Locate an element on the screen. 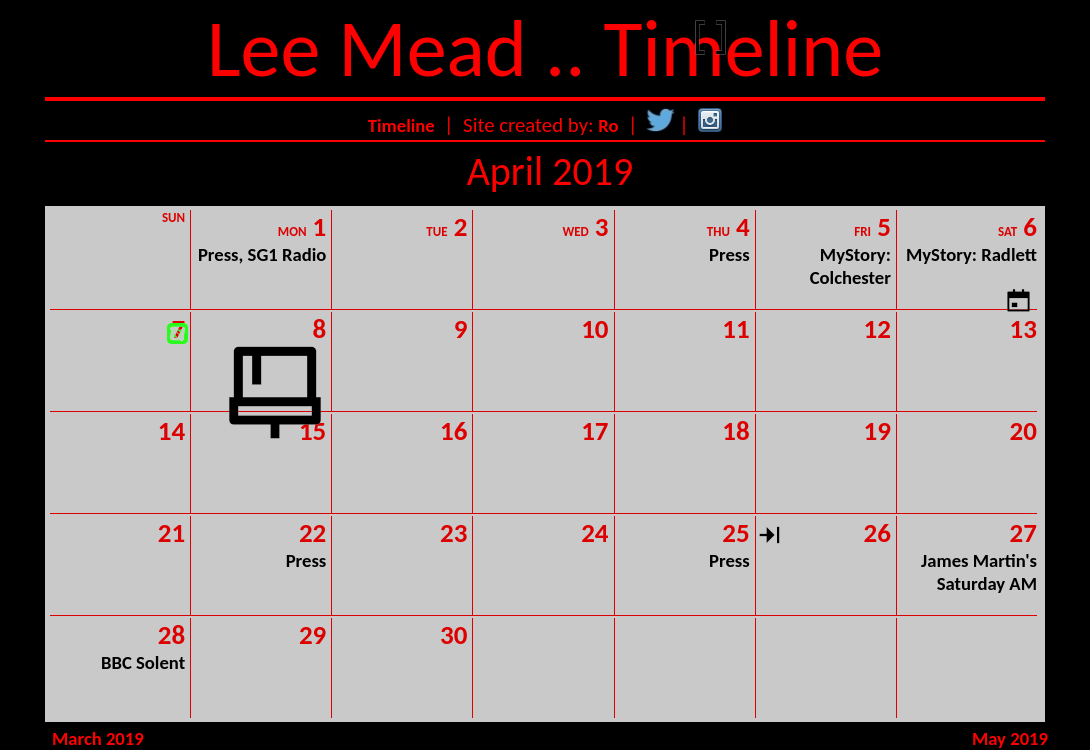 This screenshot has height=750, width=1090. mock service worker (MSW) library logo is located at coordinates (177, 333).